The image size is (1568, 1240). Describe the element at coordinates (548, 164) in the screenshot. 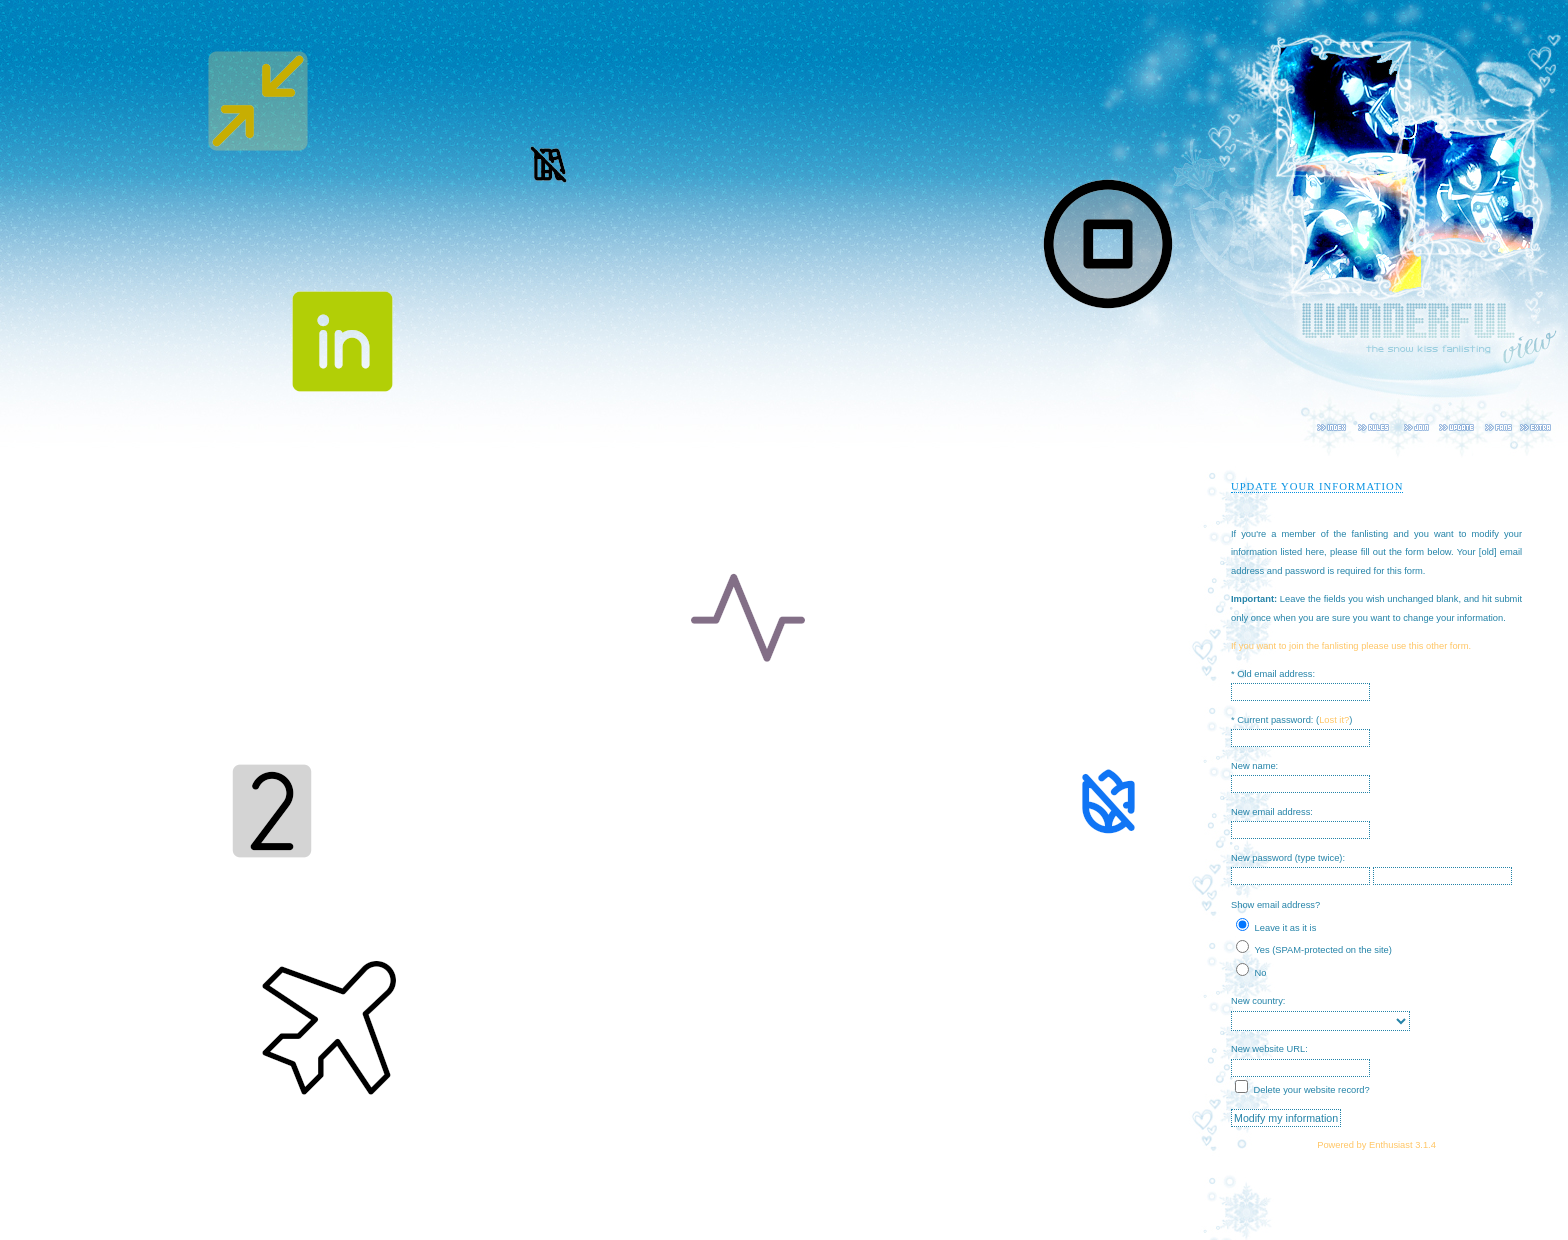

I see `library or reading feature unavailable` at that location.